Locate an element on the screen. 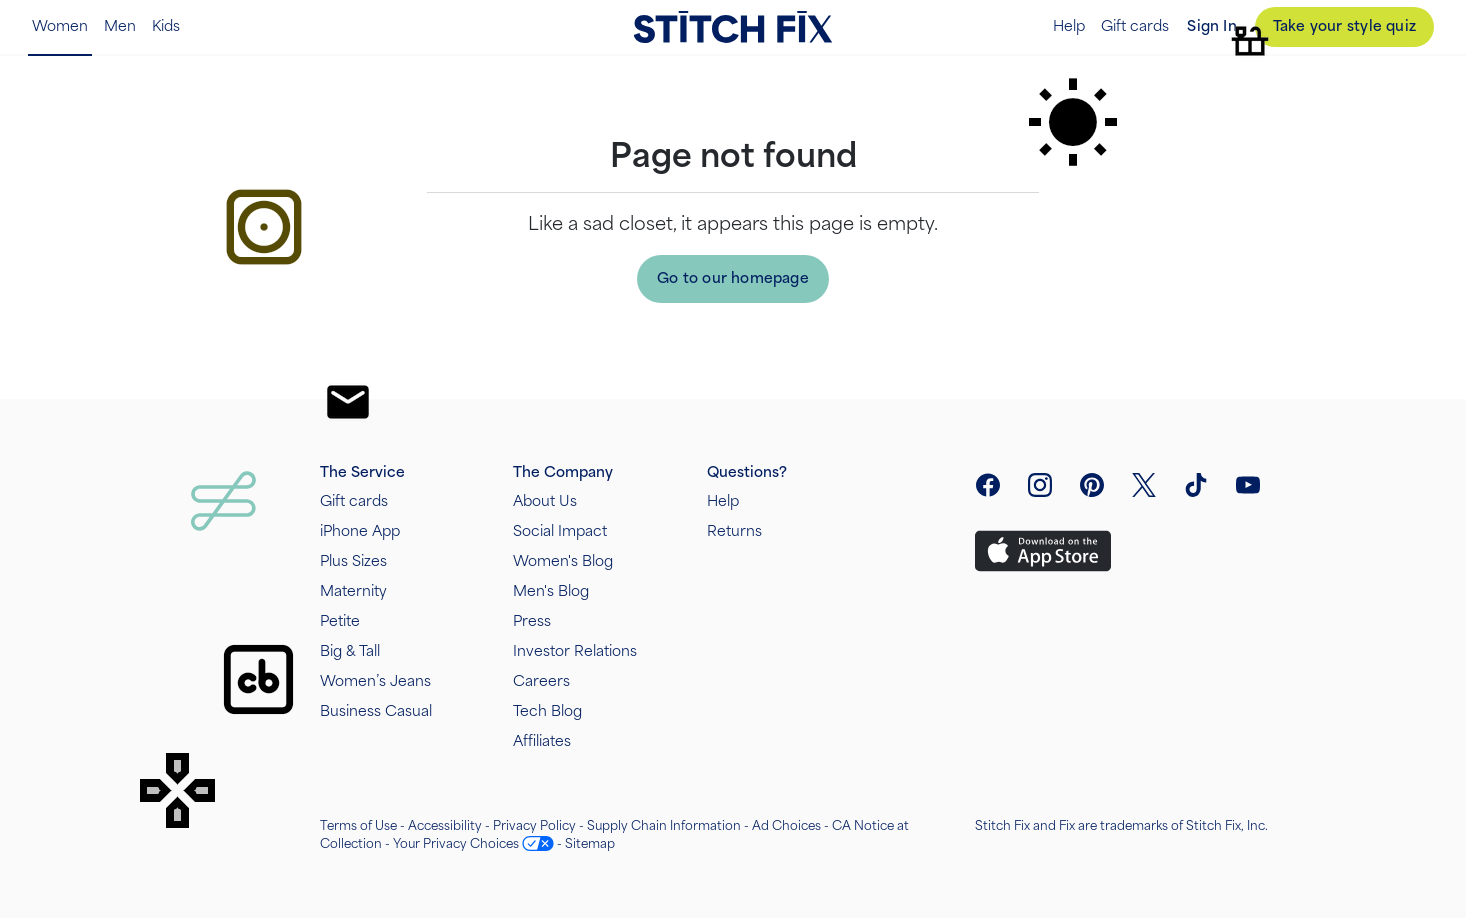 This screenshot has width=1466, height=918. browse kitchen countertop options is located at coordinates (1250, 41).